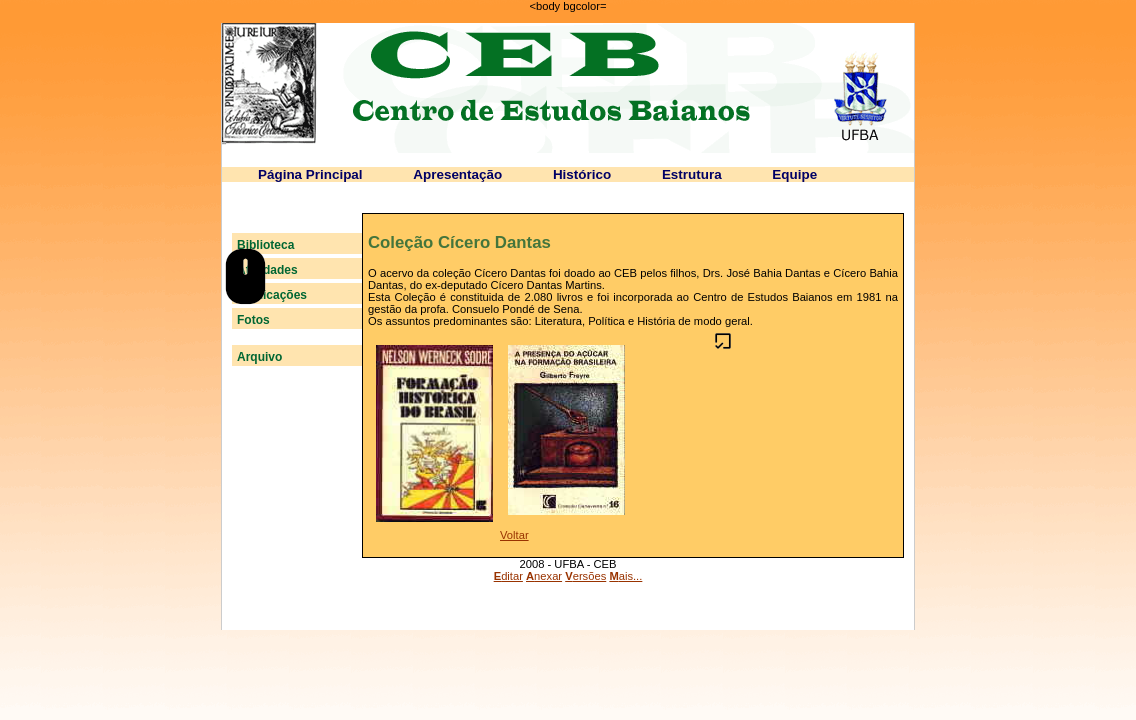  Describe the element at coordinates (245, 276) in the screenshot. I see `mouse input device indicator` at that location.